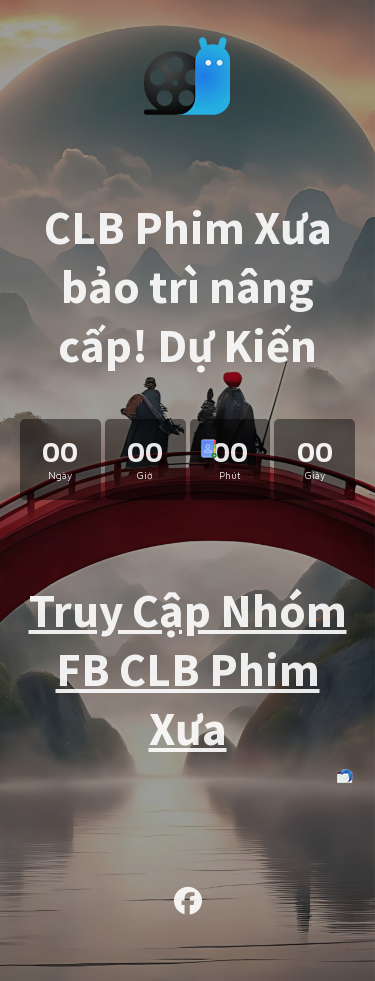 The image size is (375, 981). What do you see at coordinates (208, 448) in the screenshot?
I see `add a new contact` at bounding box center [208, 448].